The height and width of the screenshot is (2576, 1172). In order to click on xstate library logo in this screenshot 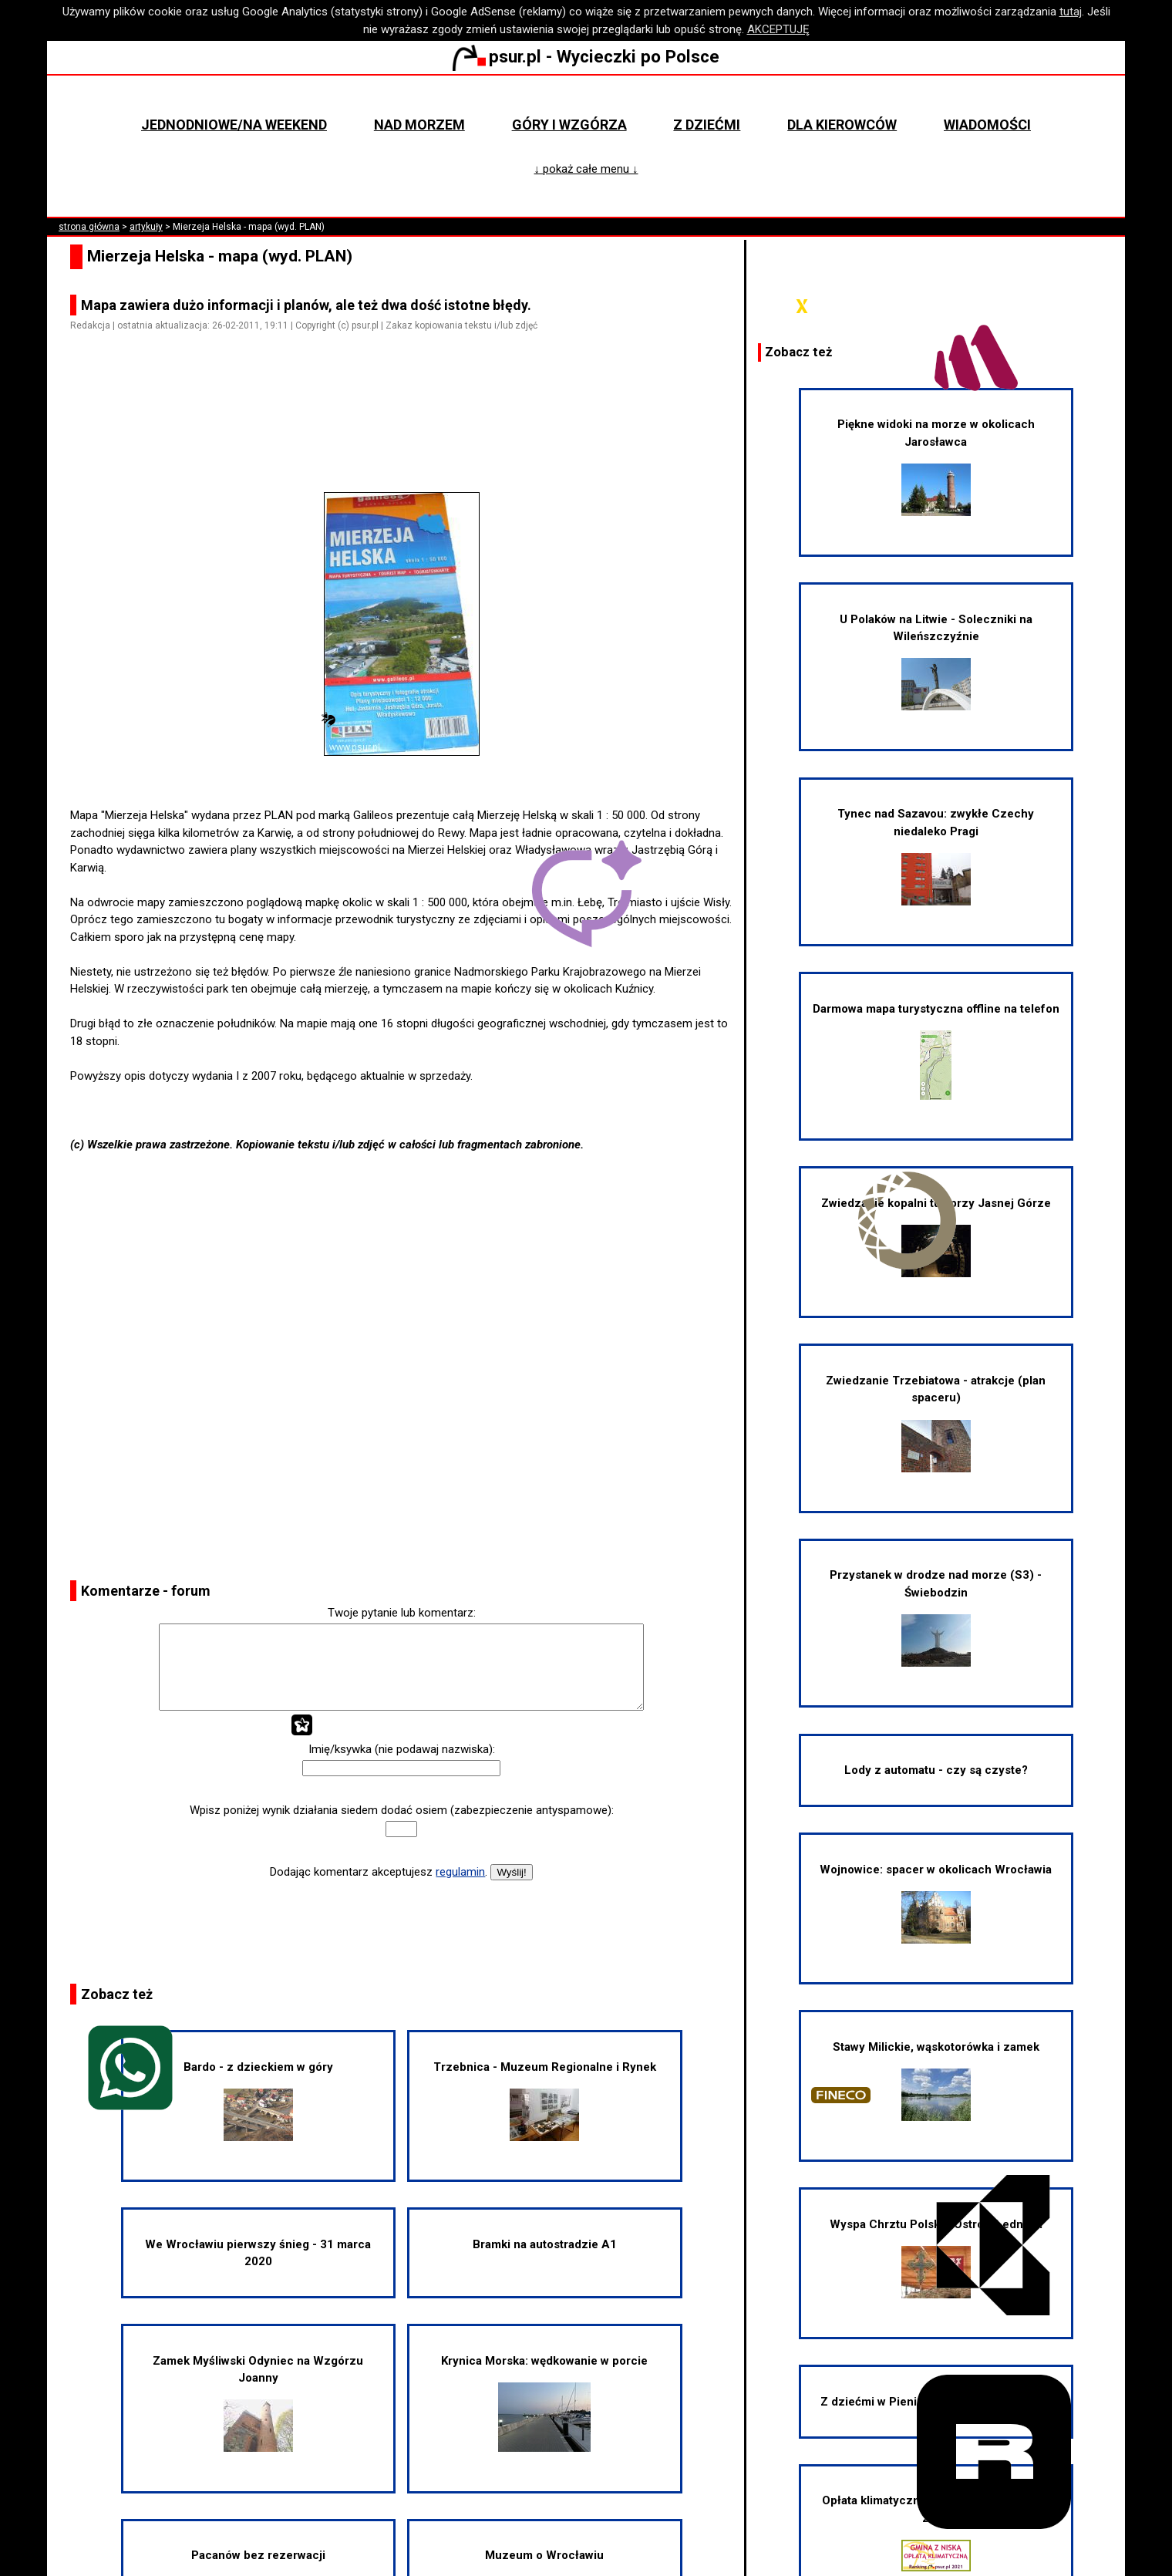, I will do `click(802, 306)`.